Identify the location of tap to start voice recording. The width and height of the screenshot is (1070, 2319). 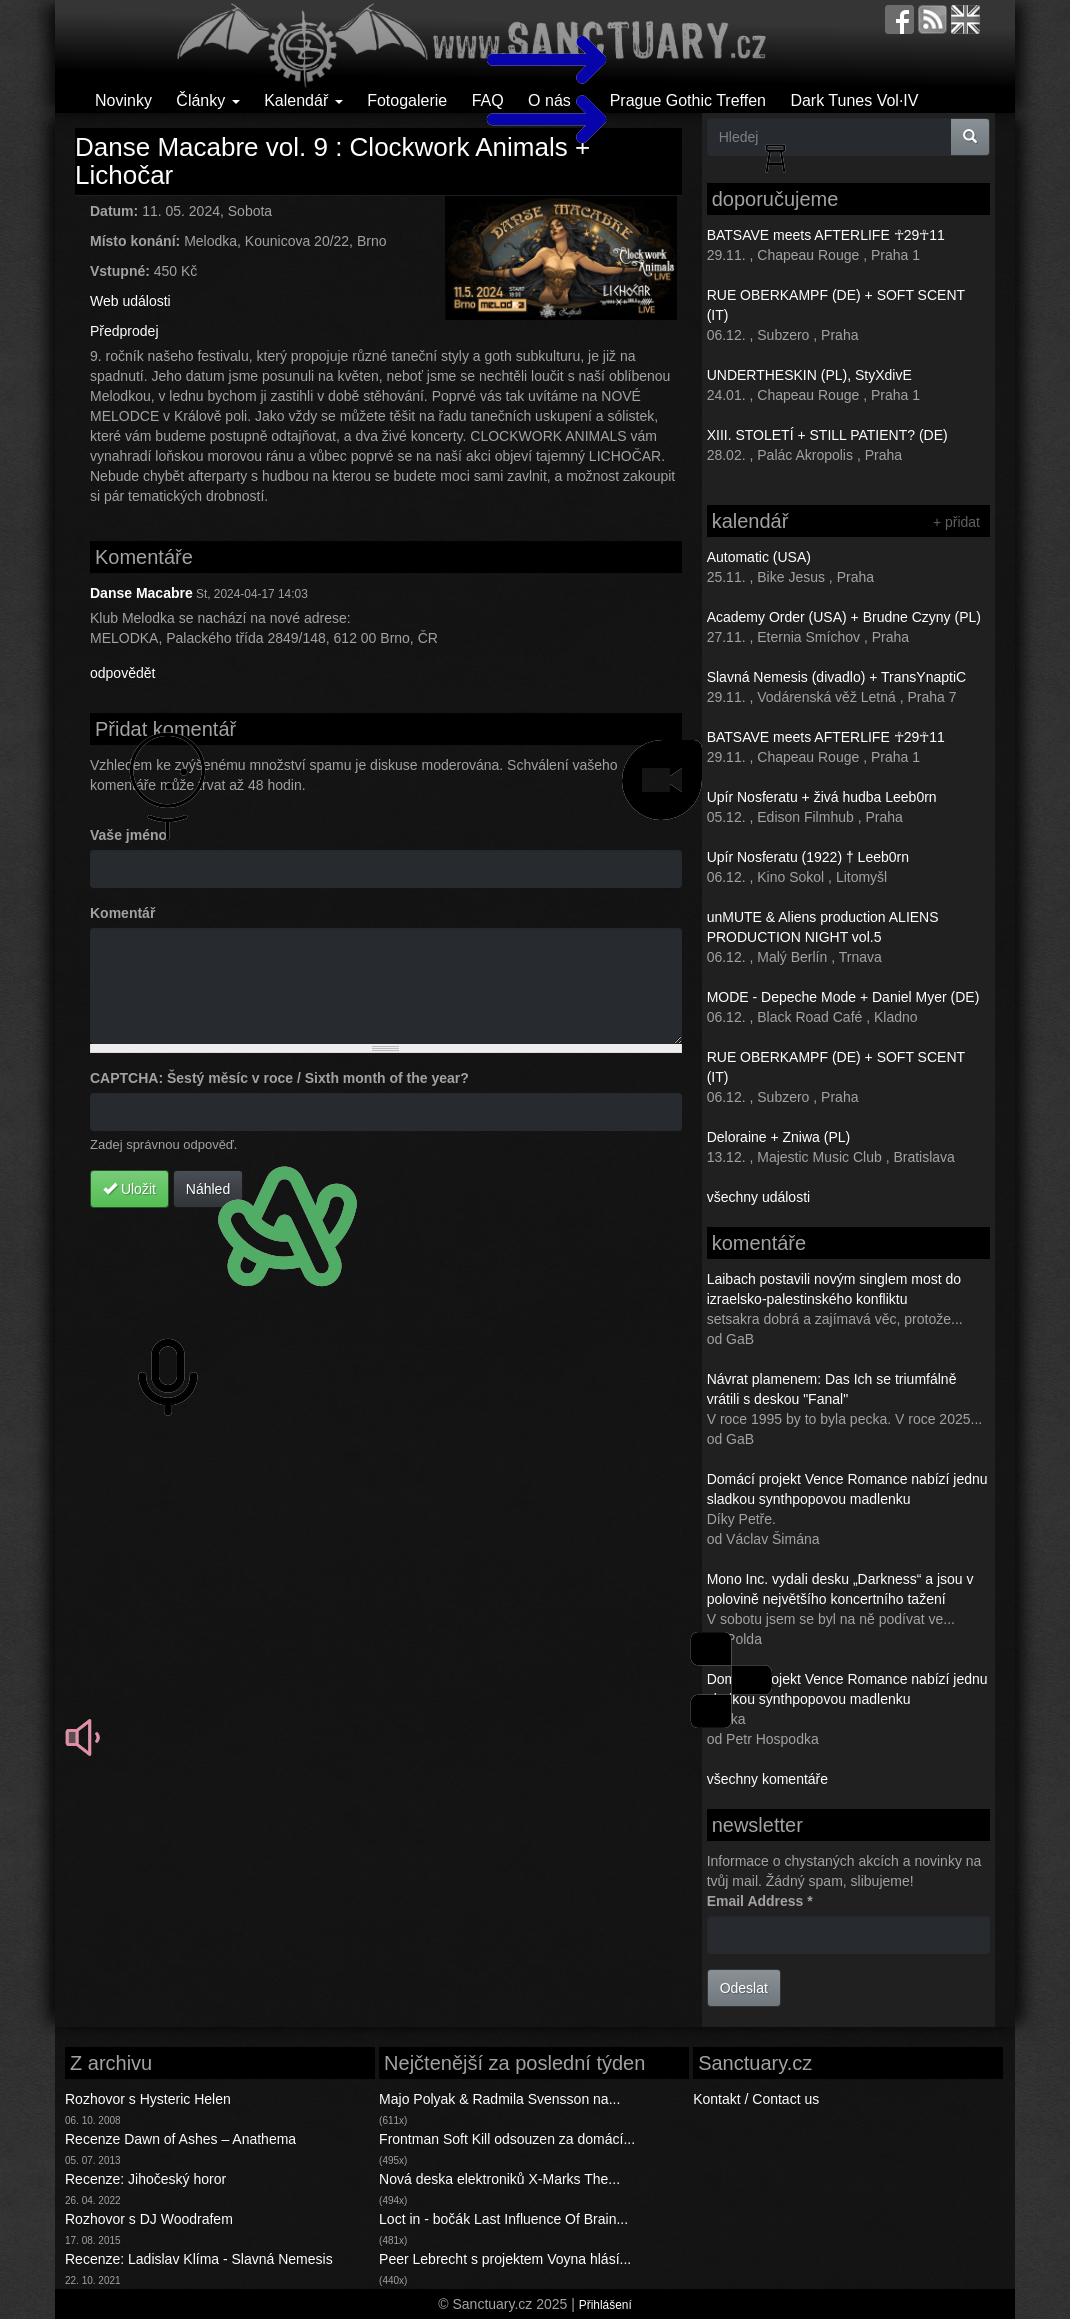
(168, 1376).